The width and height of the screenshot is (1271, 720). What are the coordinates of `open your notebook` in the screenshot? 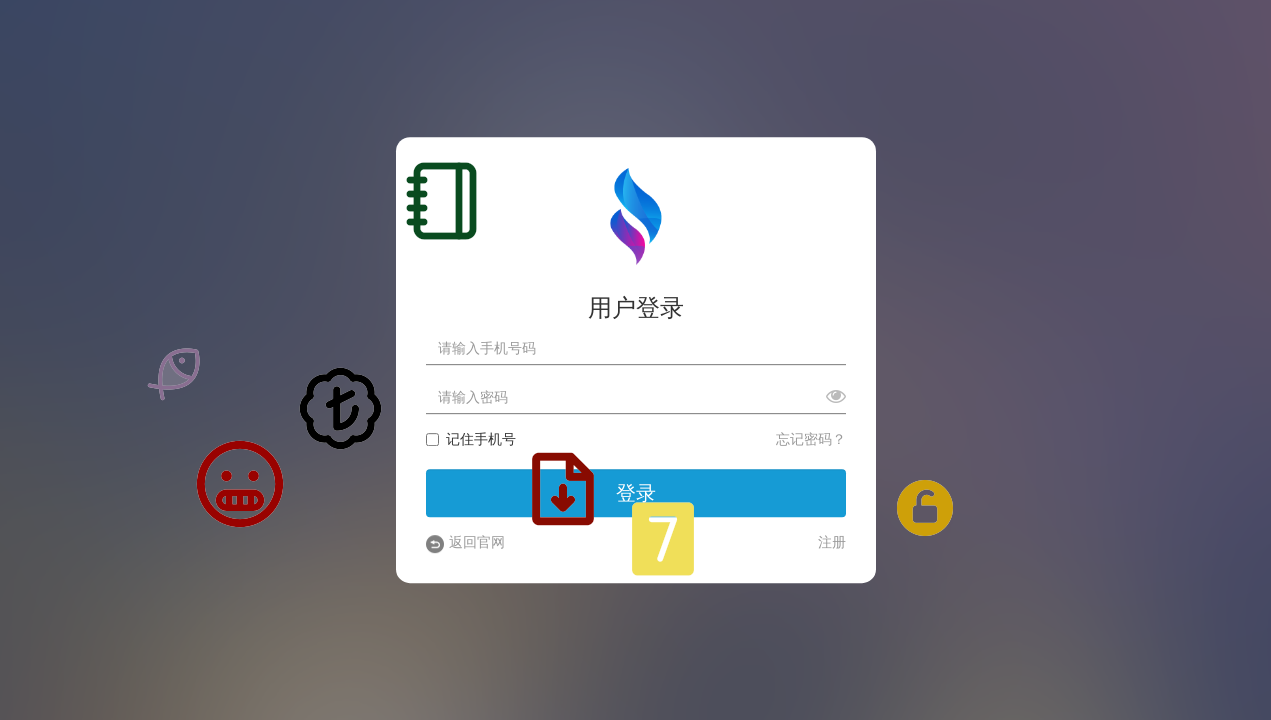 It's located at (445, 201).